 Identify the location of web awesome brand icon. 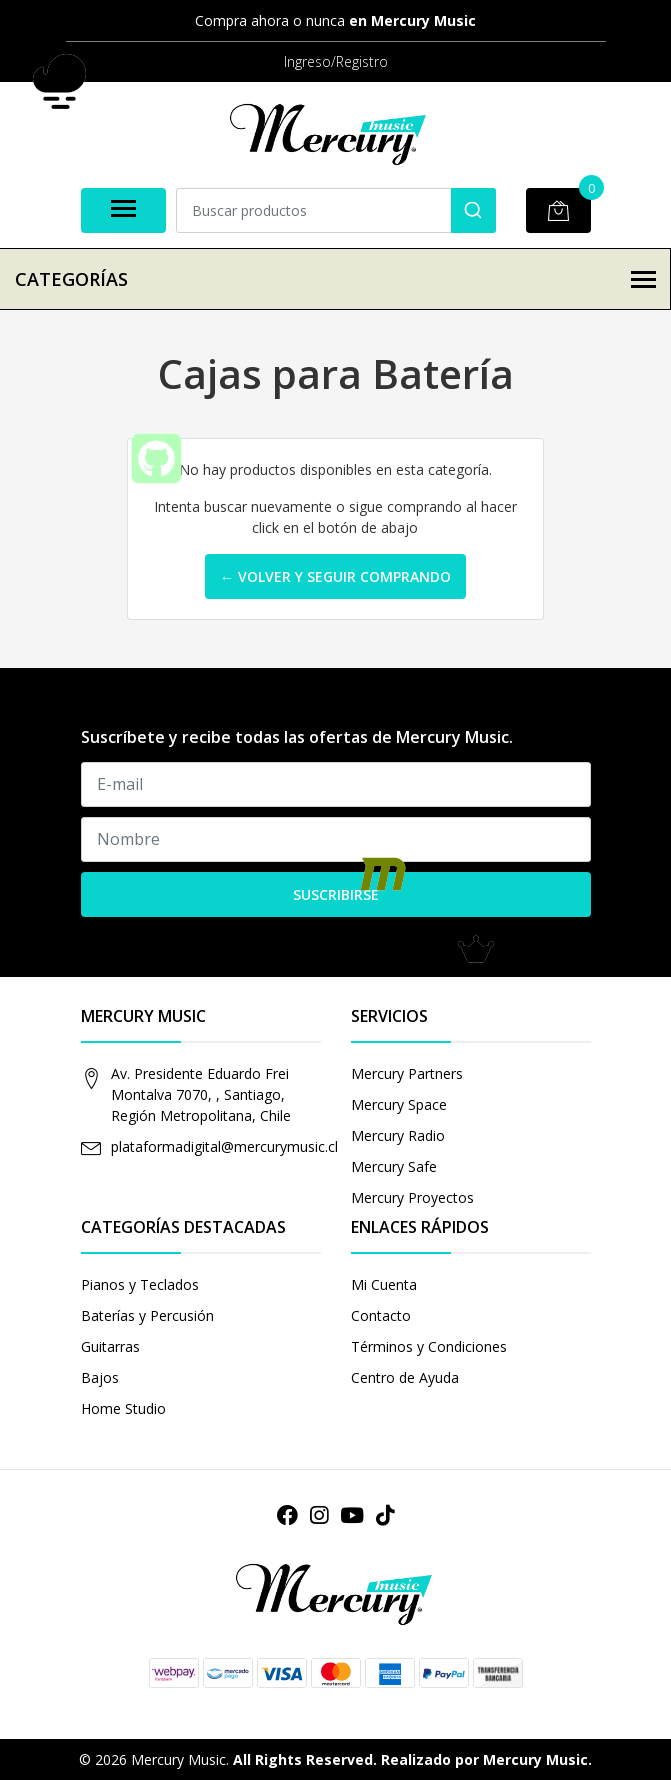
(476, 950).